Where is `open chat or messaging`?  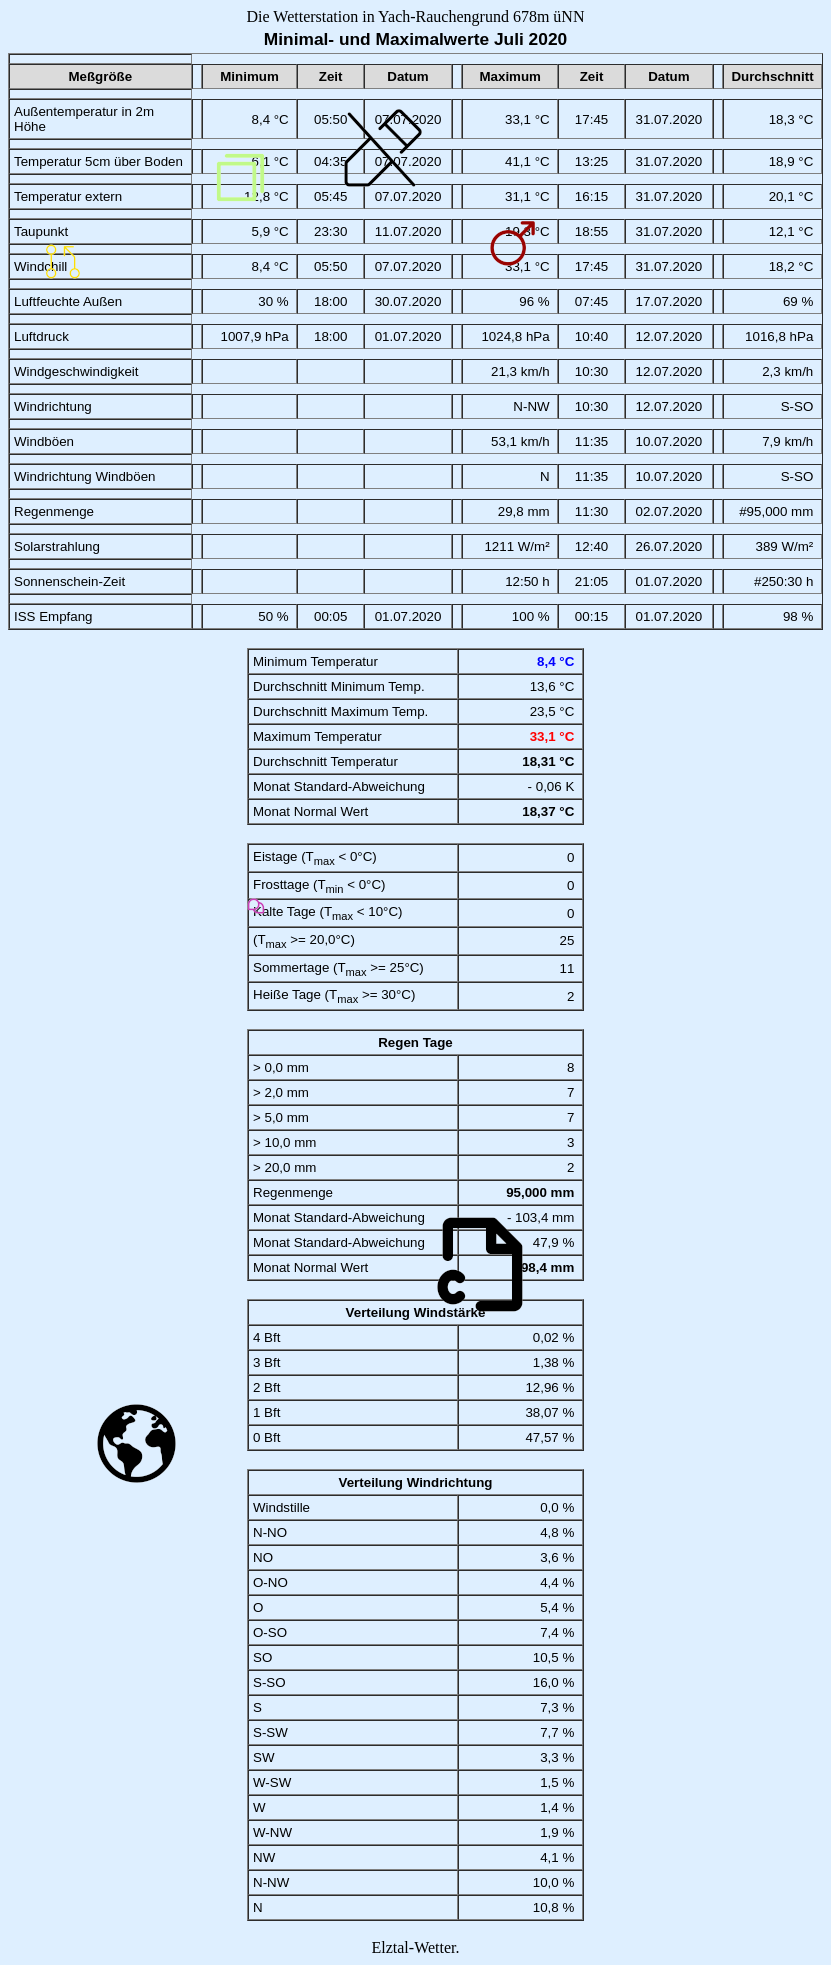 open chat or messaging is located at coordinates (256, 906).